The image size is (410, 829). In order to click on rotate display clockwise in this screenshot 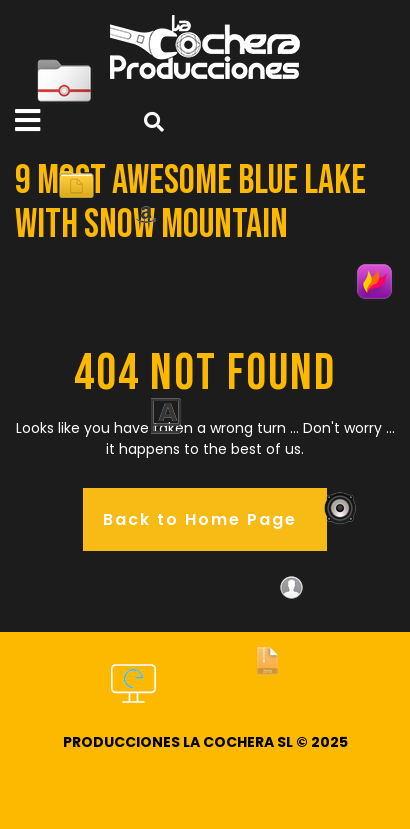, I will do `click(133, 683)`.